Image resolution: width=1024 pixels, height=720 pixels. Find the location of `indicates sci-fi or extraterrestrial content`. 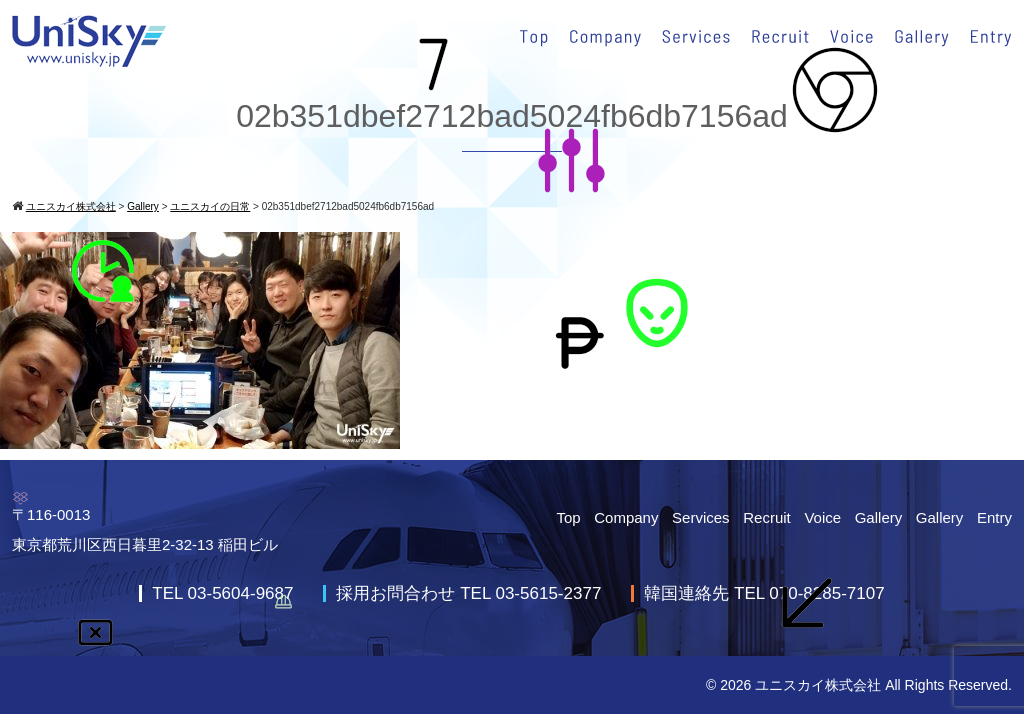

indicates sci-fi or extraterrestrial content is located at coordinates (657, 313).